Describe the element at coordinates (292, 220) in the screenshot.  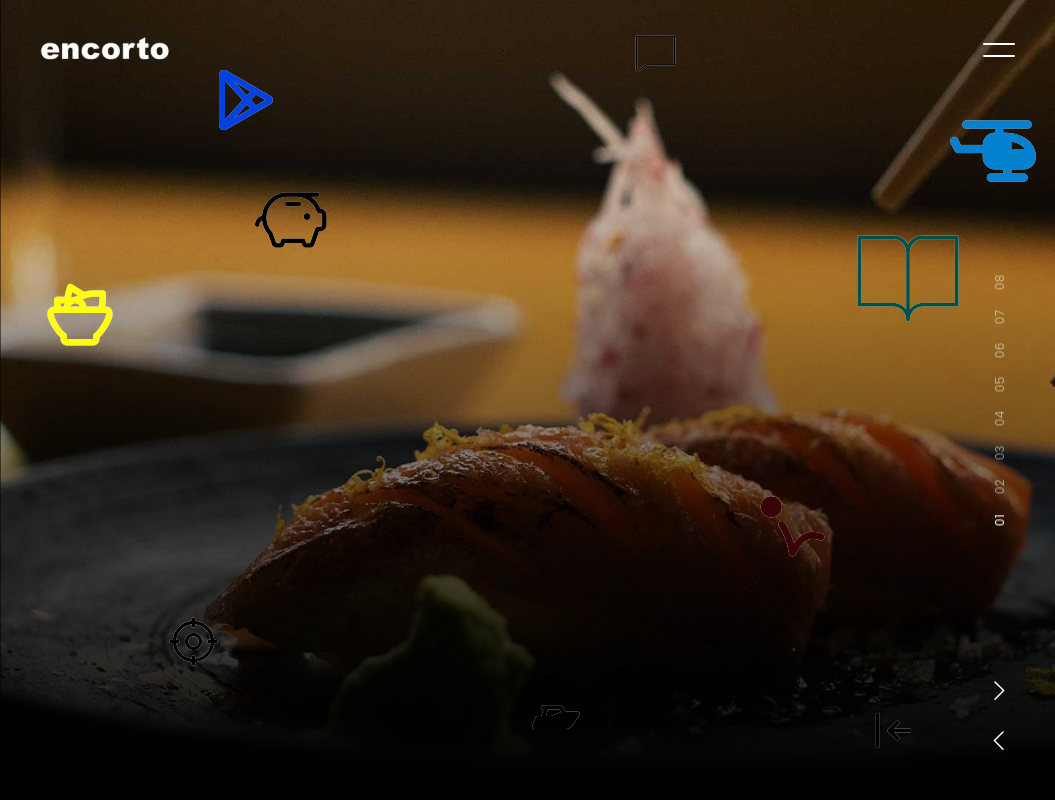
I see `view your savings or budget` at that location.